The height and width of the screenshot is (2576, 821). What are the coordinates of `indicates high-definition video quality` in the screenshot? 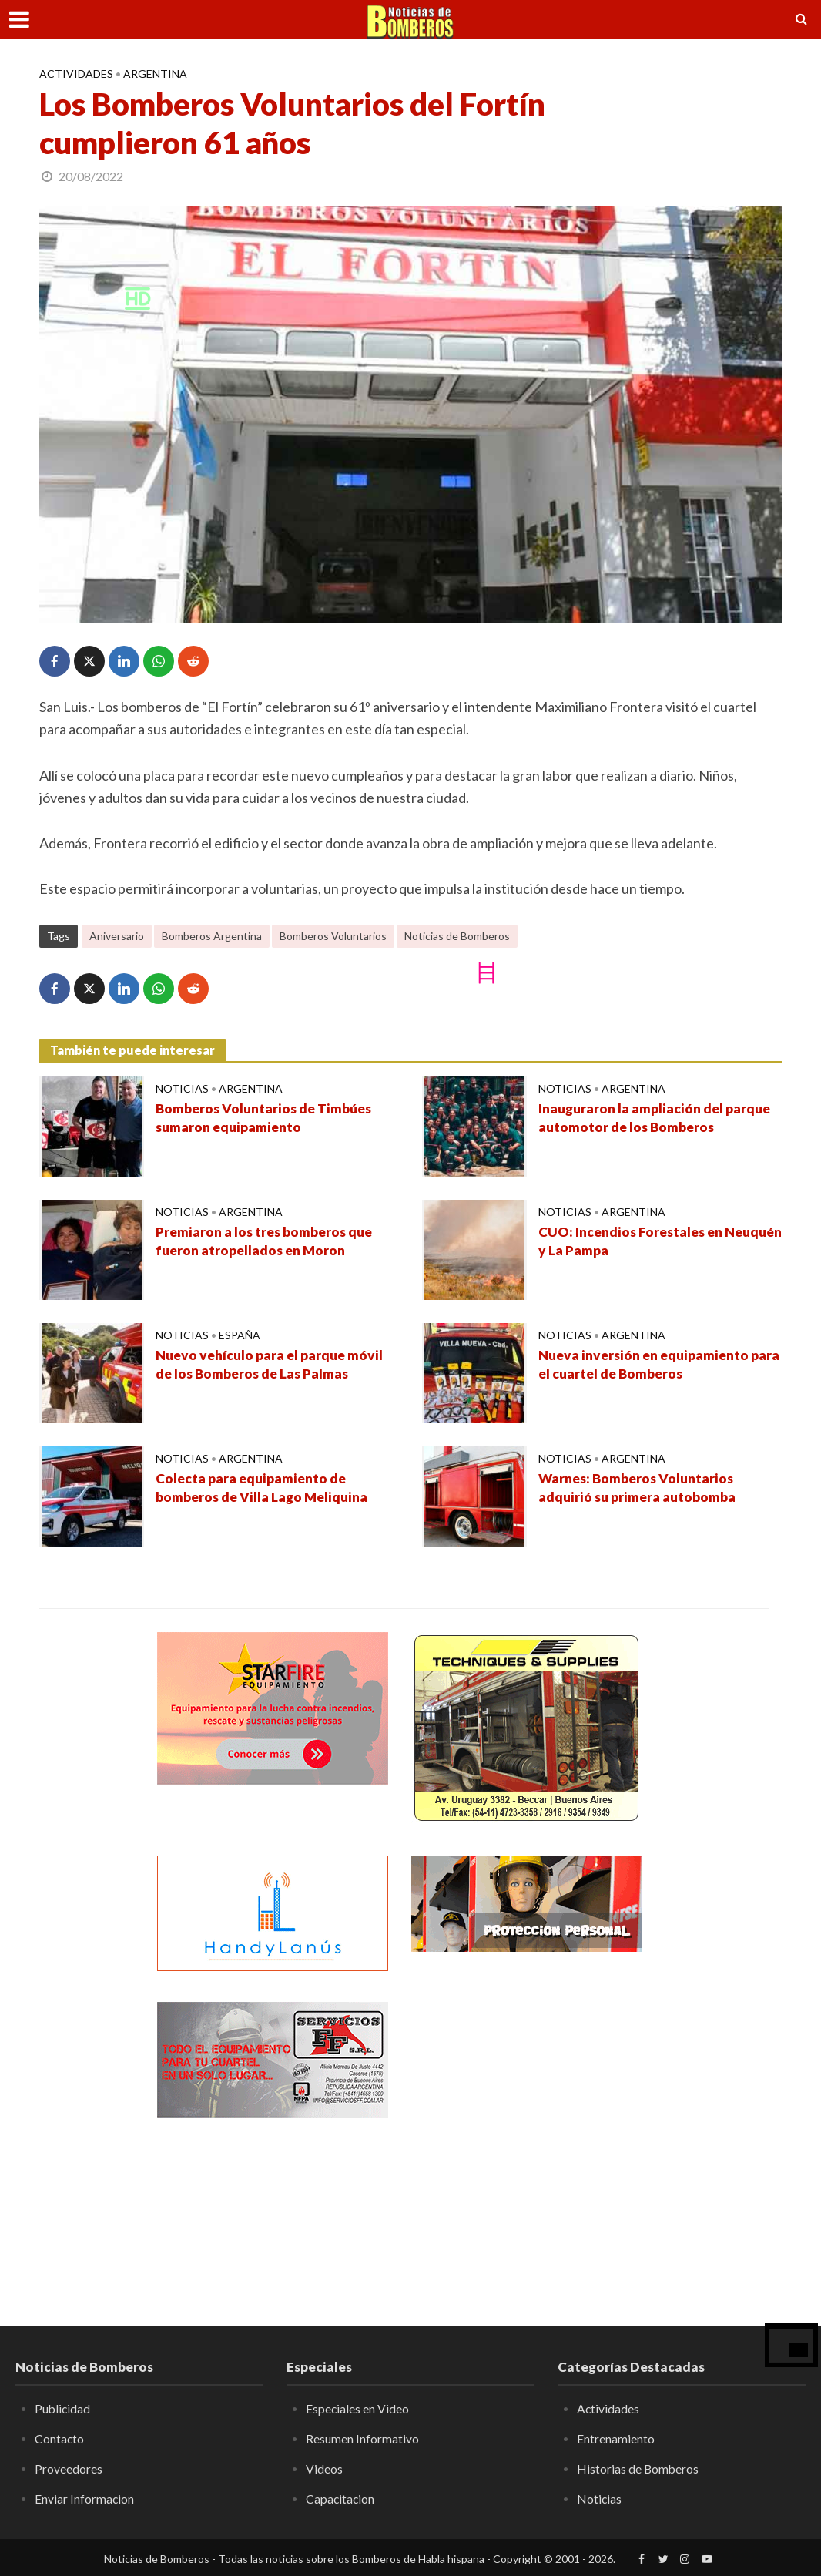 It's located at (137, 298).